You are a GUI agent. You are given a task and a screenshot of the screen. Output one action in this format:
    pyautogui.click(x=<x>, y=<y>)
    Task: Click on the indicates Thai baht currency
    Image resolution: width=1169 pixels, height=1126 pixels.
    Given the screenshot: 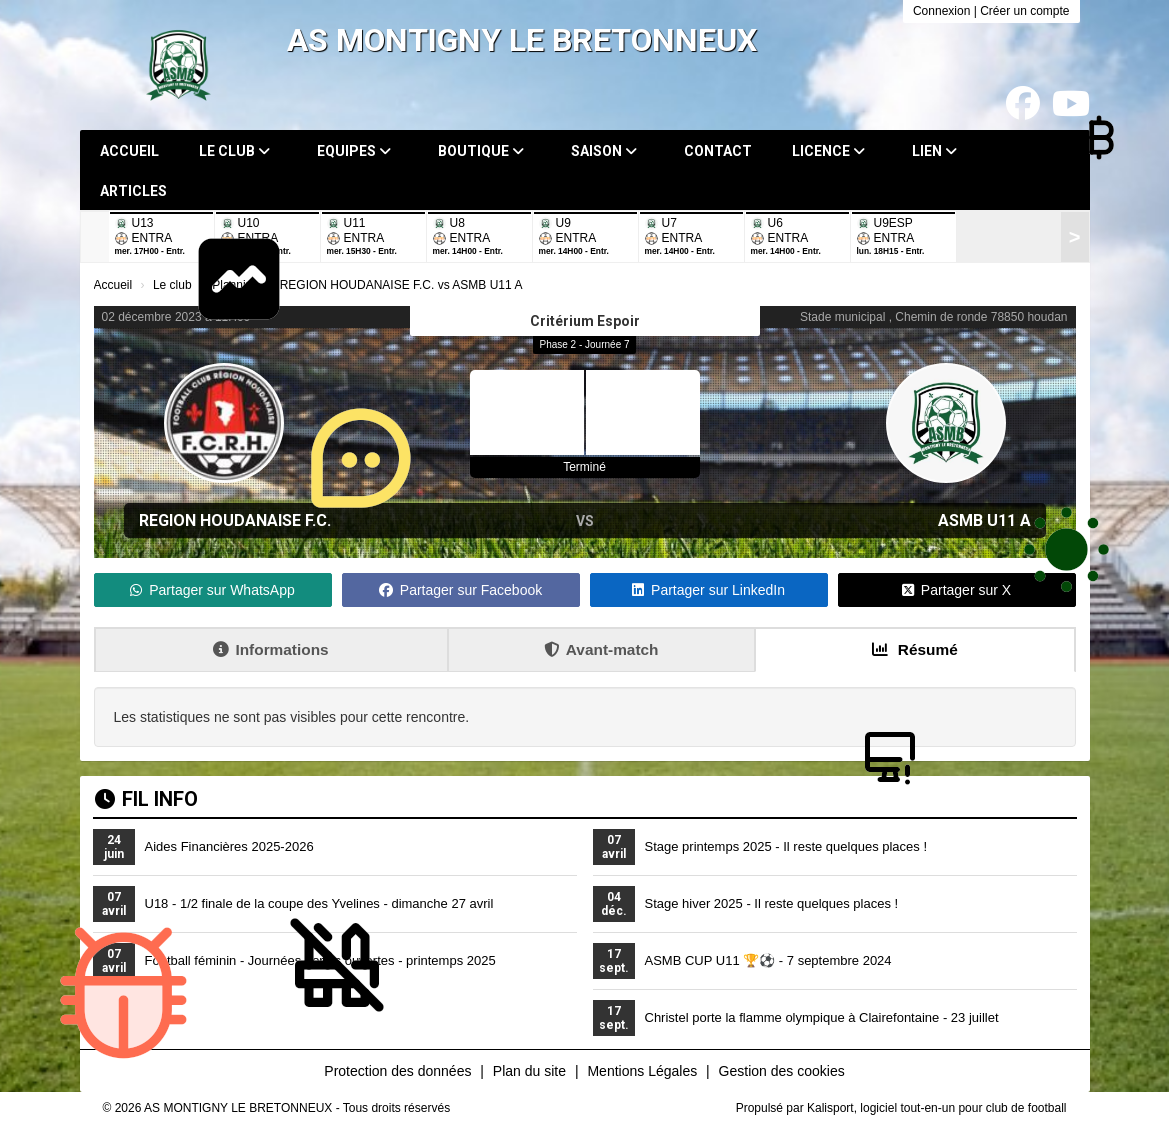 What is the action you would take?
    pyautogui.click(x=1101, y=137)
    